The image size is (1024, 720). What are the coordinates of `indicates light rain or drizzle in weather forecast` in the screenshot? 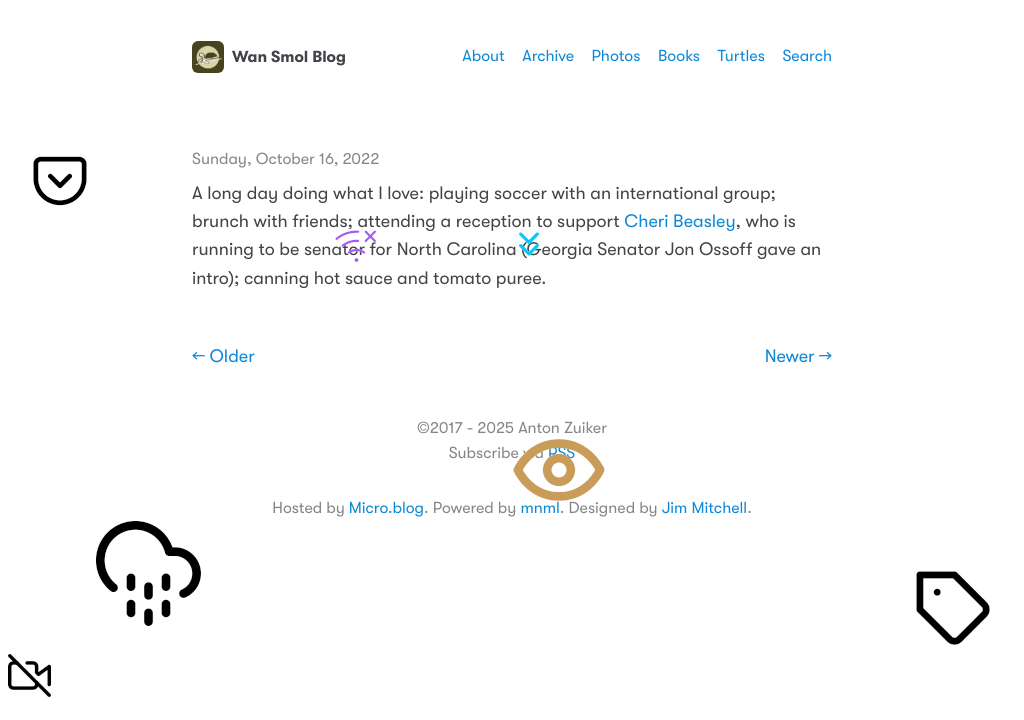 It's located at (148, 573).